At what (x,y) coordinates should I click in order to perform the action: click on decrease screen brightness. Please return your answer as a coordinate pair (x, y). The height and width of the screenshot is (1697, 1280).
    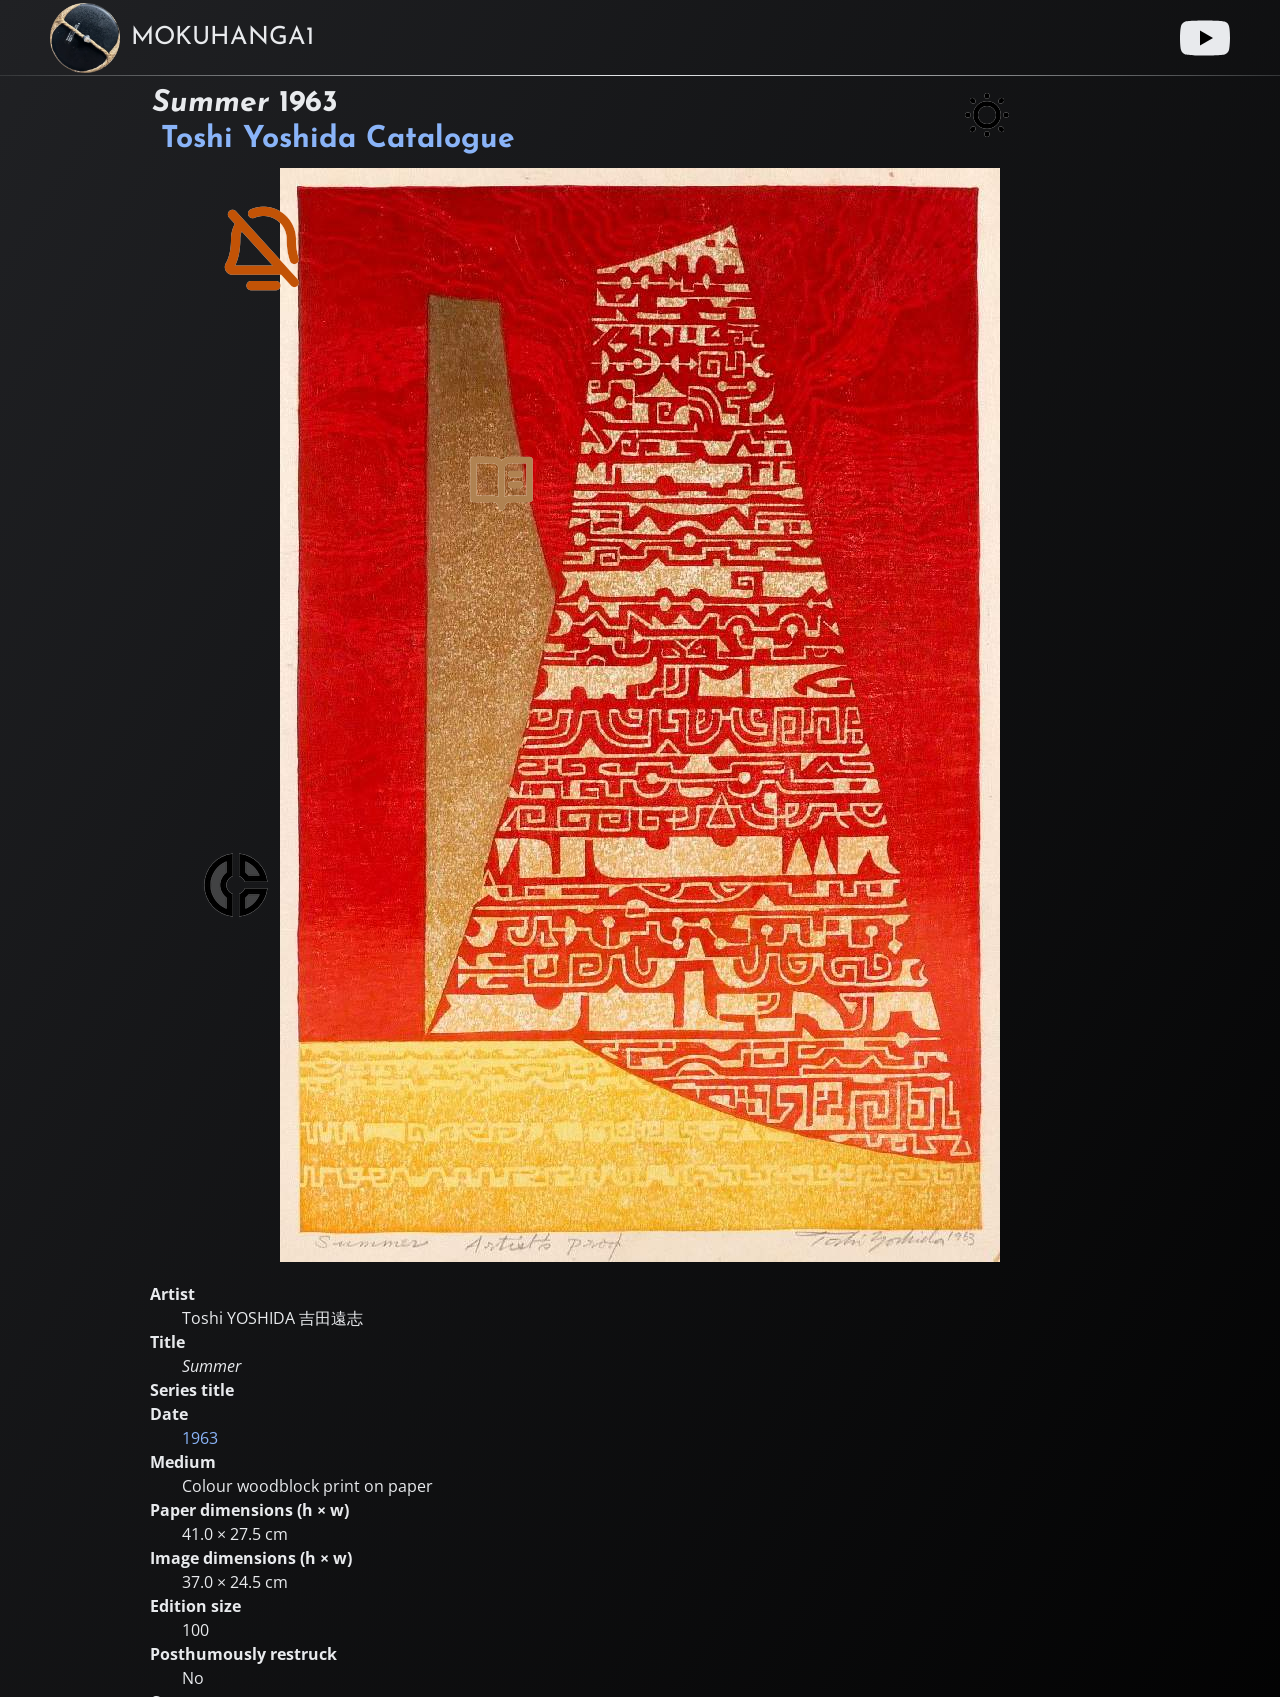
    Looking at the image, I should click on (987, 115).